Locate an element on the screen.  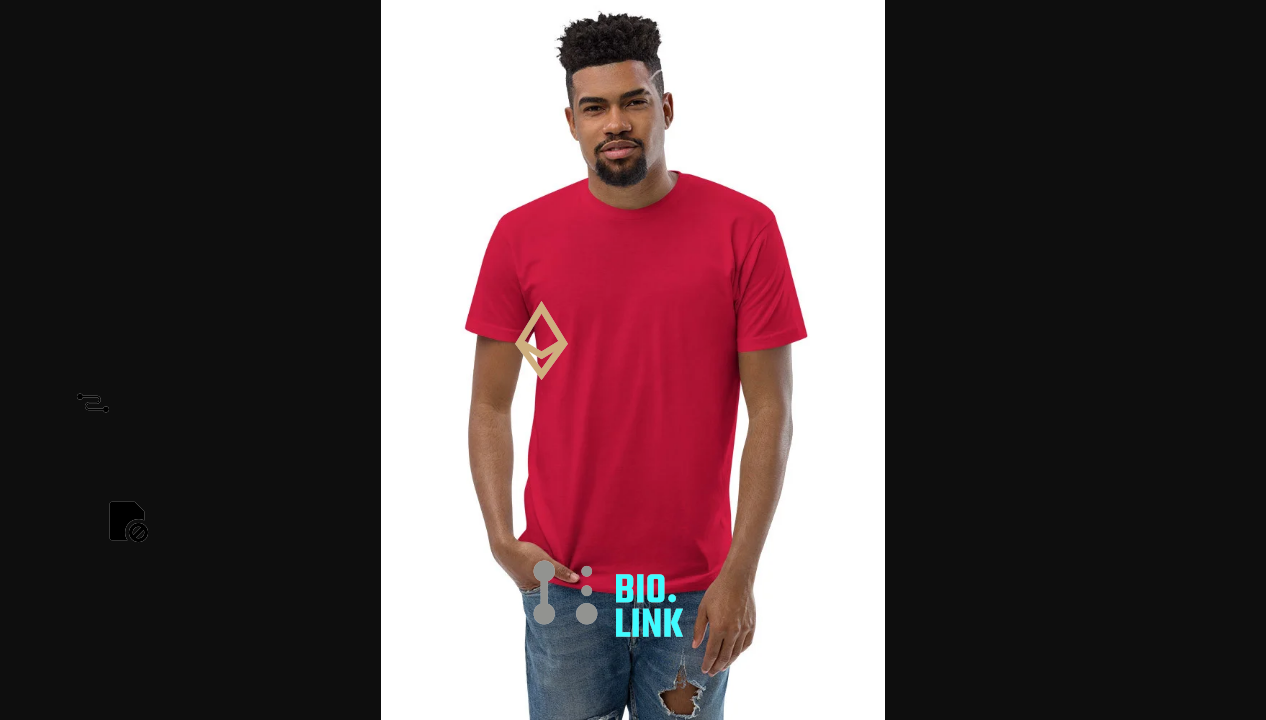
indicates a draft pull request in a git repository is located at coordinates (565, 592).